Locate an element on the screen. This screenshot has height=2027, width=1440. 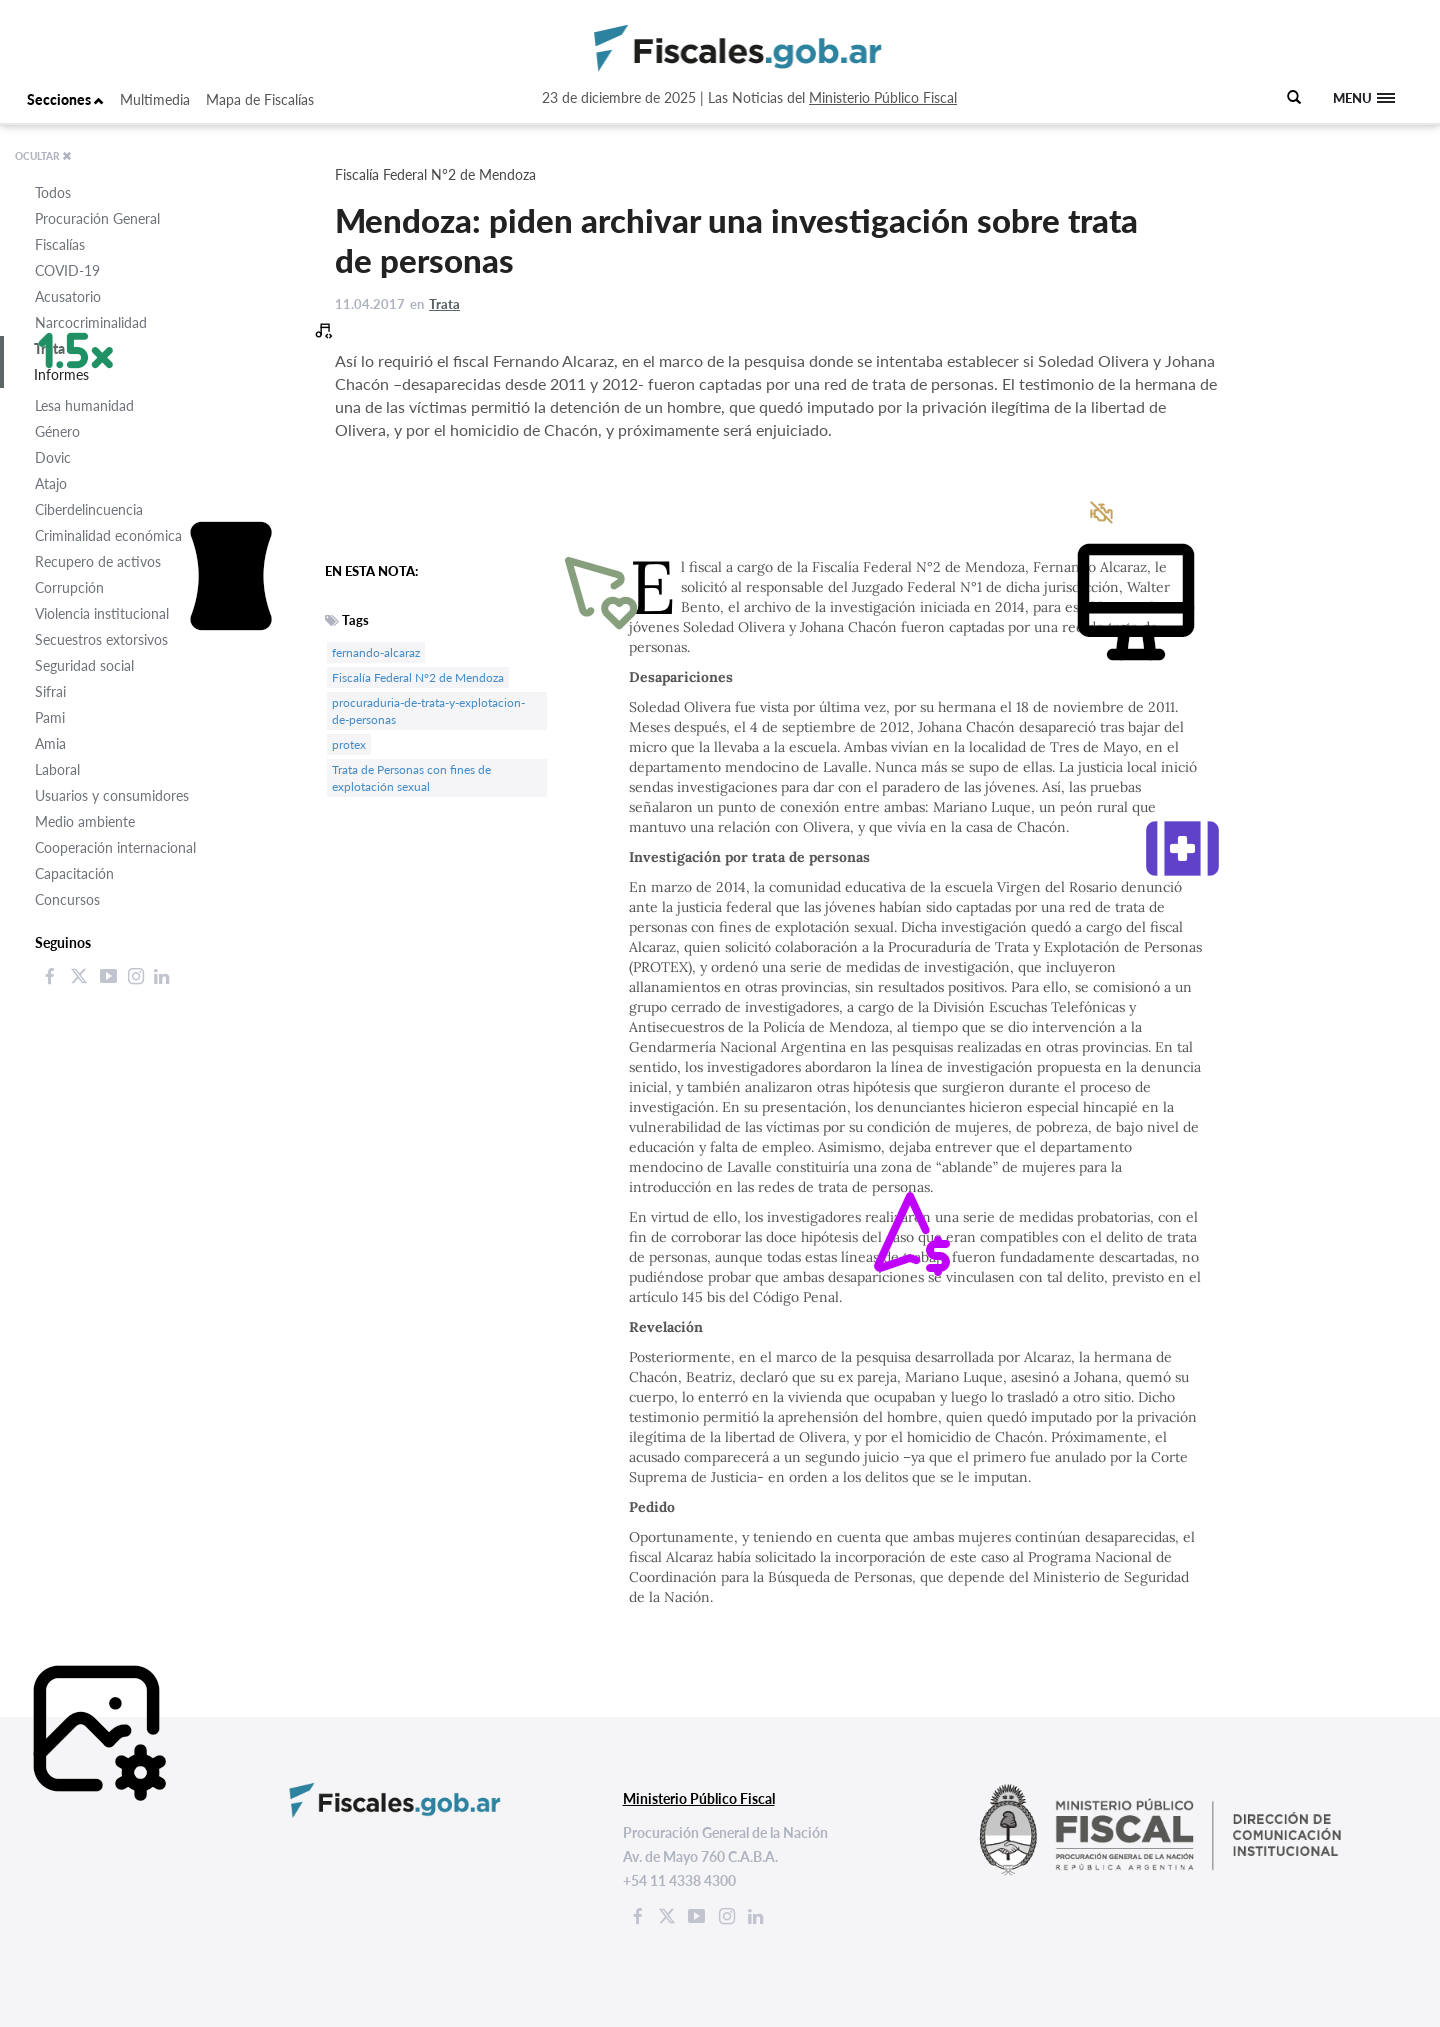
access music coding or audio development tools is located at coordinates (323, 330).